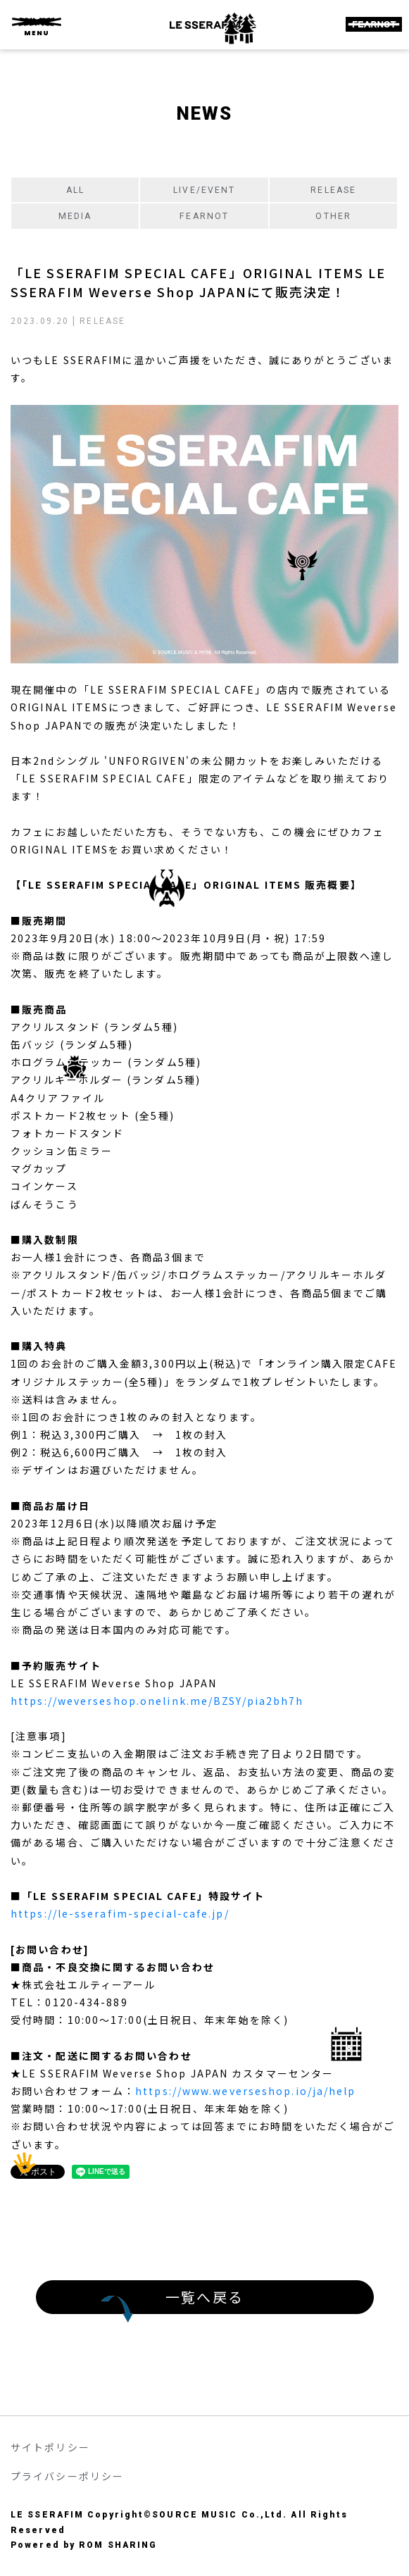 The width and height of the screenshot is (409, 2576). Describe the element at coordinates (167, 889) in the screenshot. I see `represents a bat creature or enemy in a game` at that location.